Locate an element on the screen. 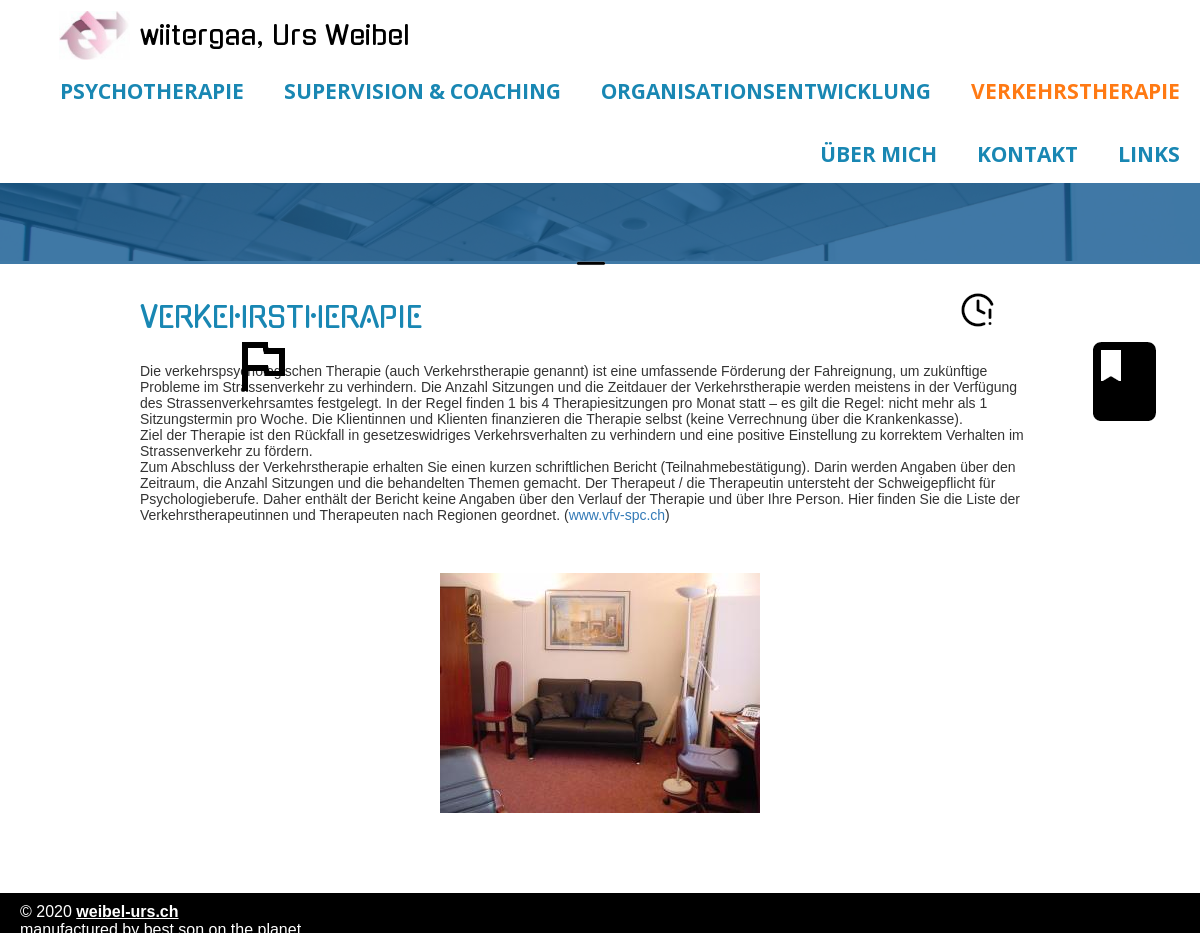 The width and height of the screenshot is (1200, 933). open reading or ebook library is located at coordinates (1124, 381).